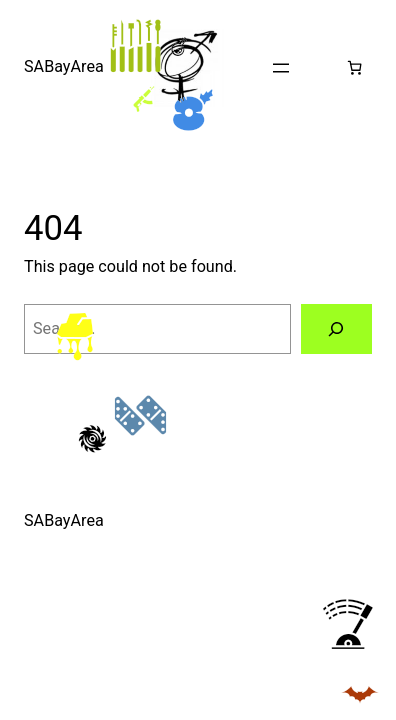 The height and width of the screenshot is (720, 396). What do you see at coordinates (136, 45) in the screenshot?
I see `lockpicking tools or thief skills in a game` at bounding box center [136, 45].